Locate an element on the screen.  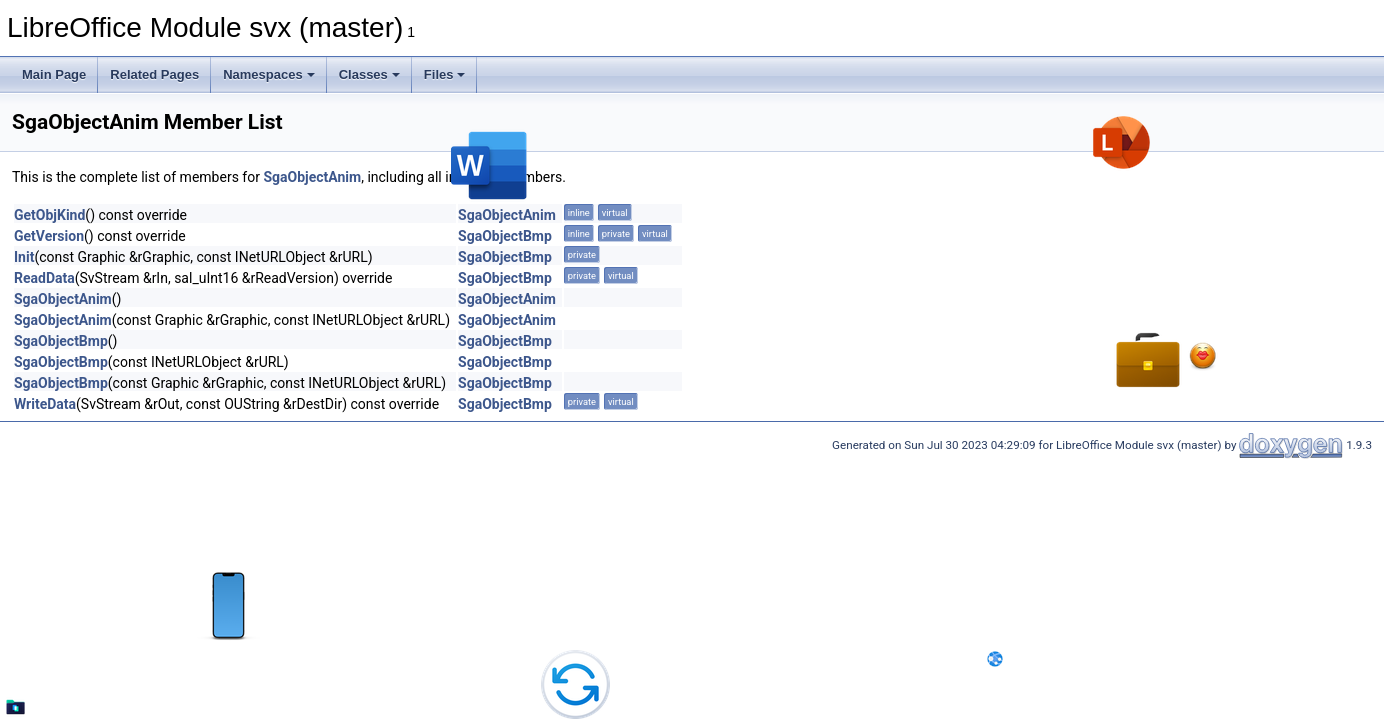
access work or business files is located at coordinates (1148, 360).